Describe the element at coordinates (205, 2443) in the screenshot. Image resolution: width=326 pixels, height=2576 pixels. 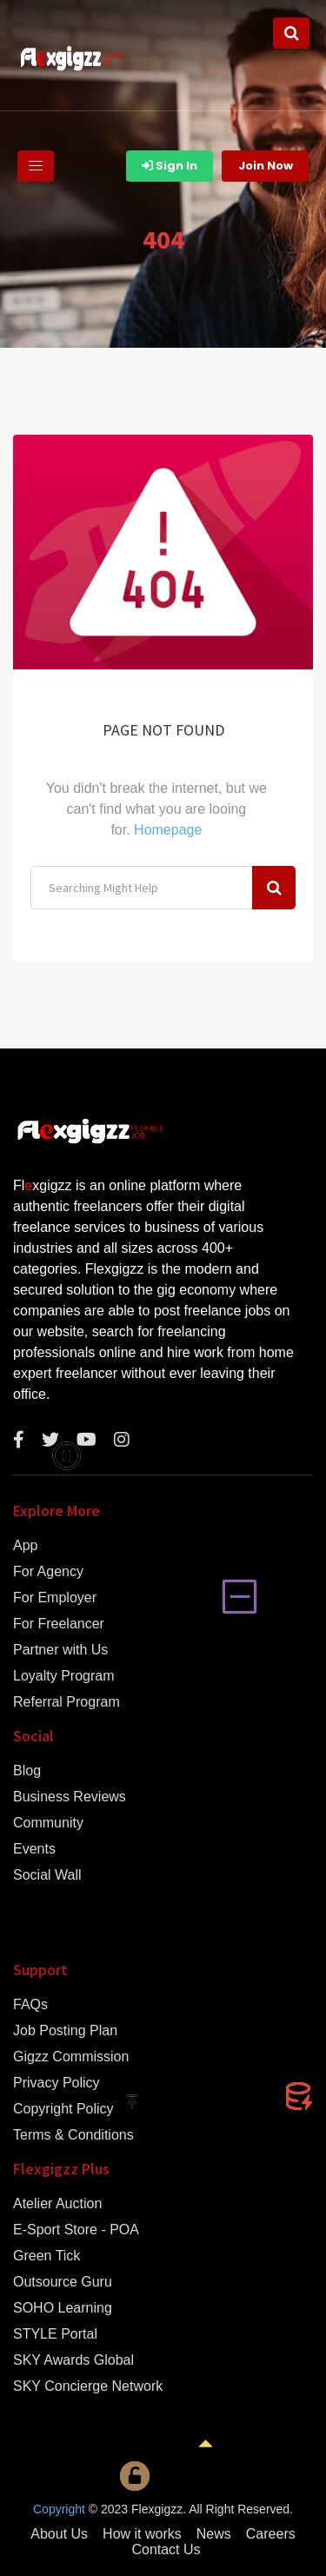
I see `expand a collapsed section` at that location.